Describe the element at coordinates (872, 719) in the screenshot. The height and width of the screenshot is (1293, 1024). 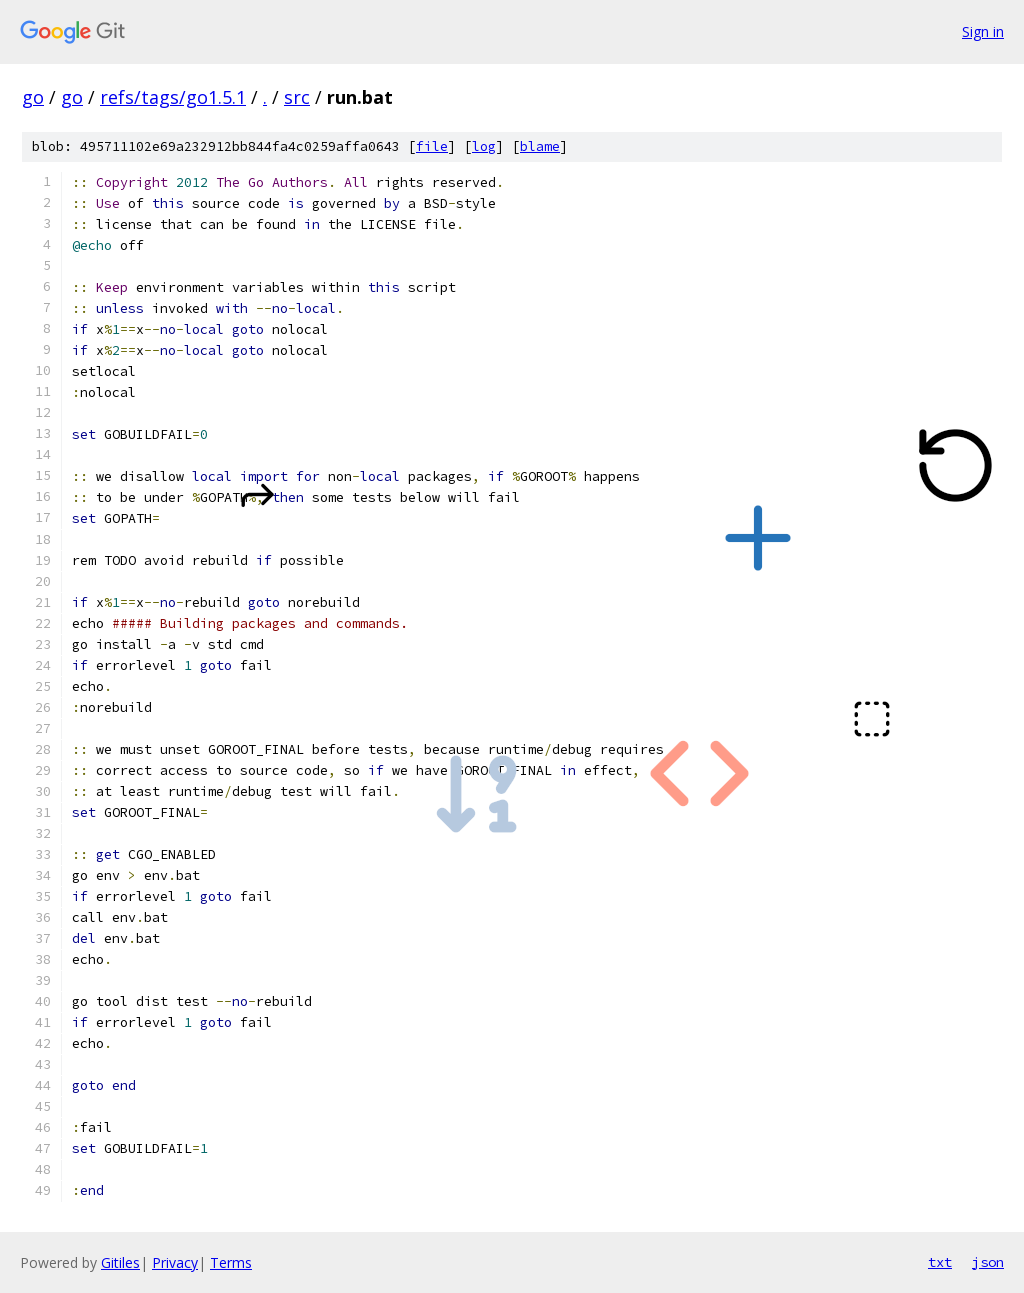
I see `select or define a region` at that location.